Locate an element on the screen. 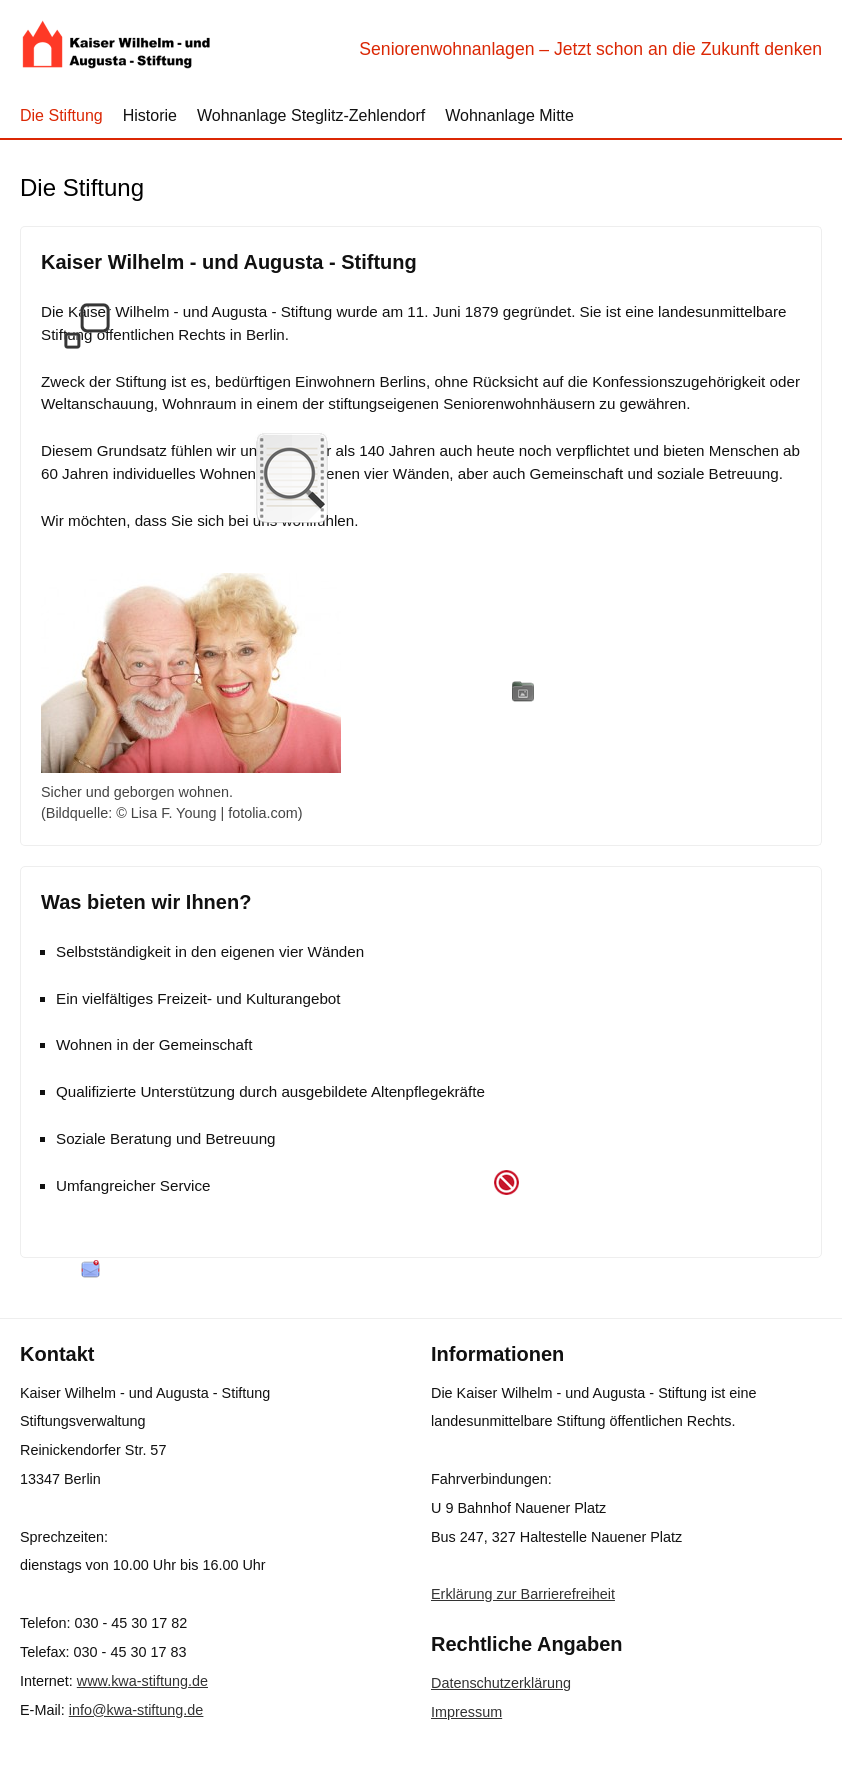 The height and width of the screenshot is (1787, 842). access connected or mounted external drives is located at coordinates (87, 326).